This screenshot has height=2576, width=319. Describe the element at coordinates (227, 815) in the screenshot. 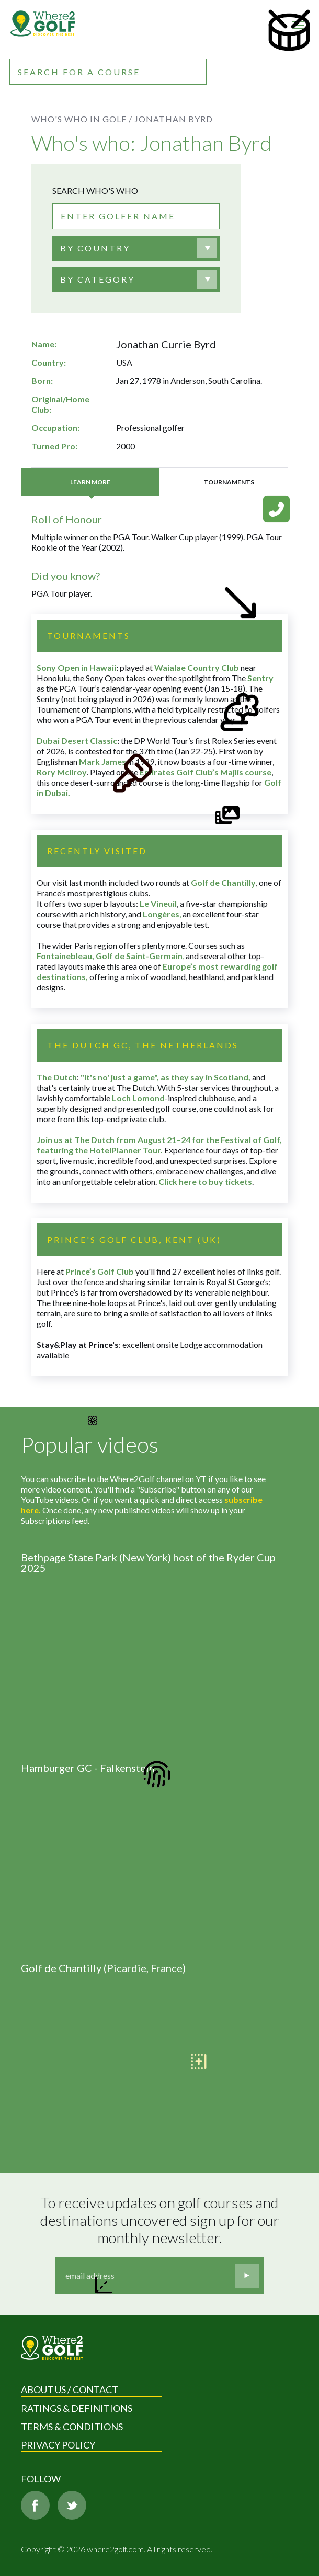

I see `access photo and video gallery` at that location.